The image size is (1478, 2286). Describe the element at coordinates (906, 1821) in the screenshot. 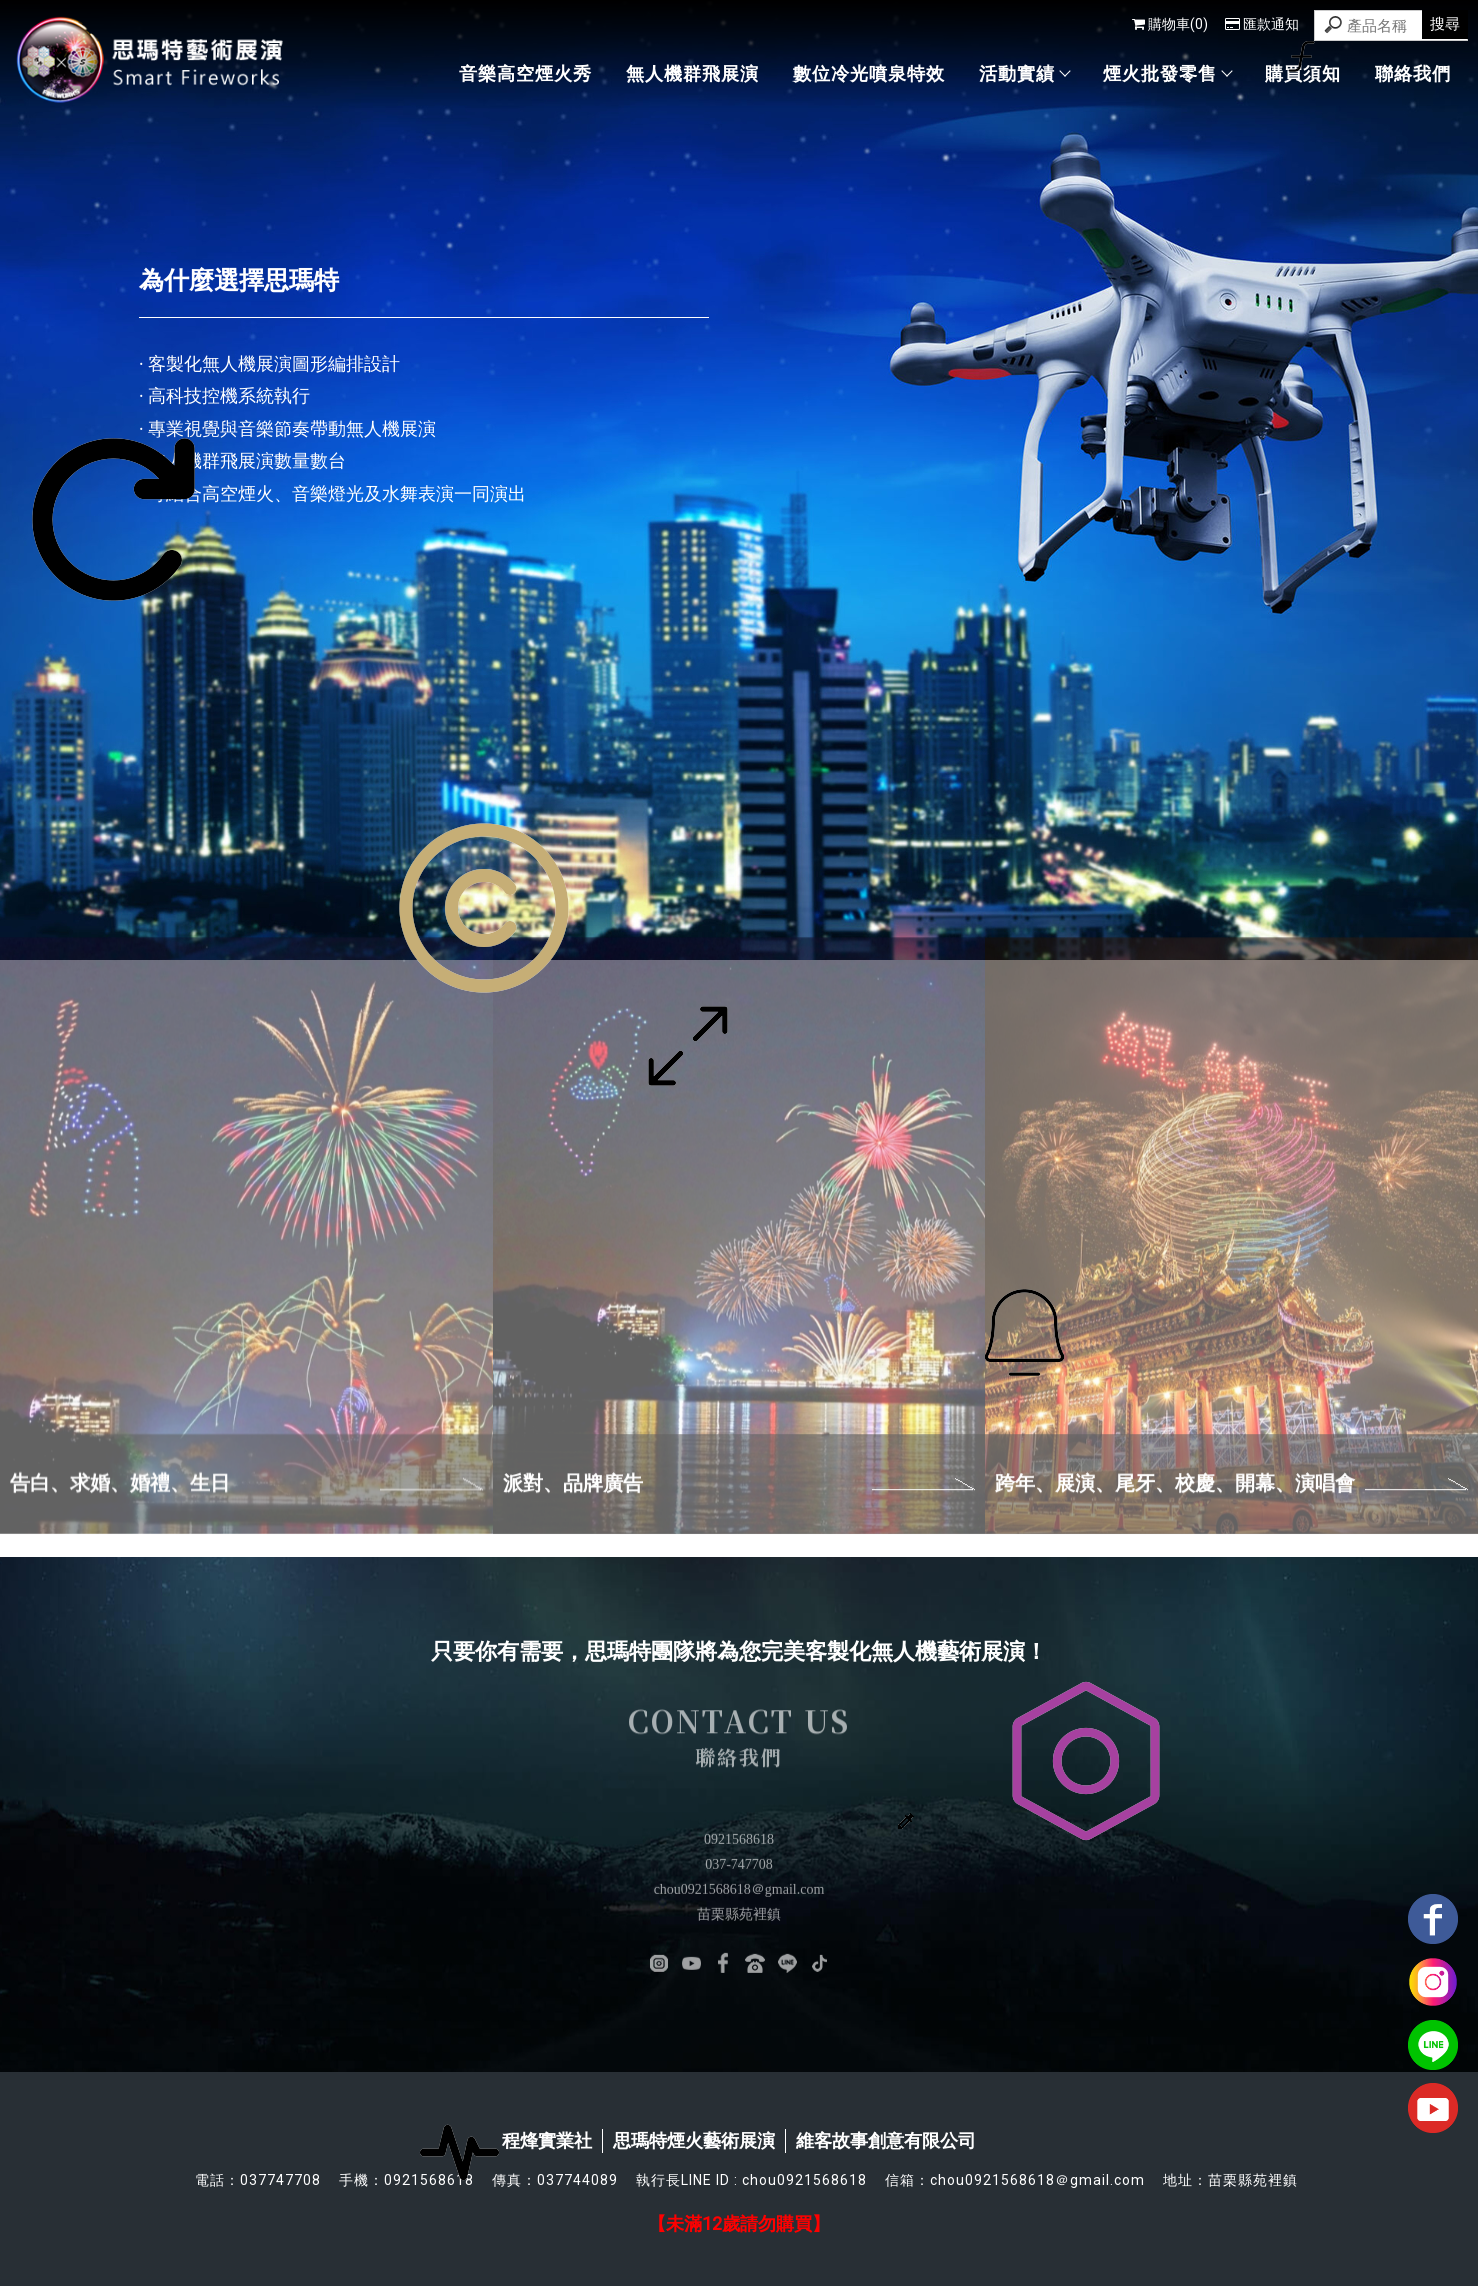

I see `pick a color from the image using the eyedropper tool` at that location.